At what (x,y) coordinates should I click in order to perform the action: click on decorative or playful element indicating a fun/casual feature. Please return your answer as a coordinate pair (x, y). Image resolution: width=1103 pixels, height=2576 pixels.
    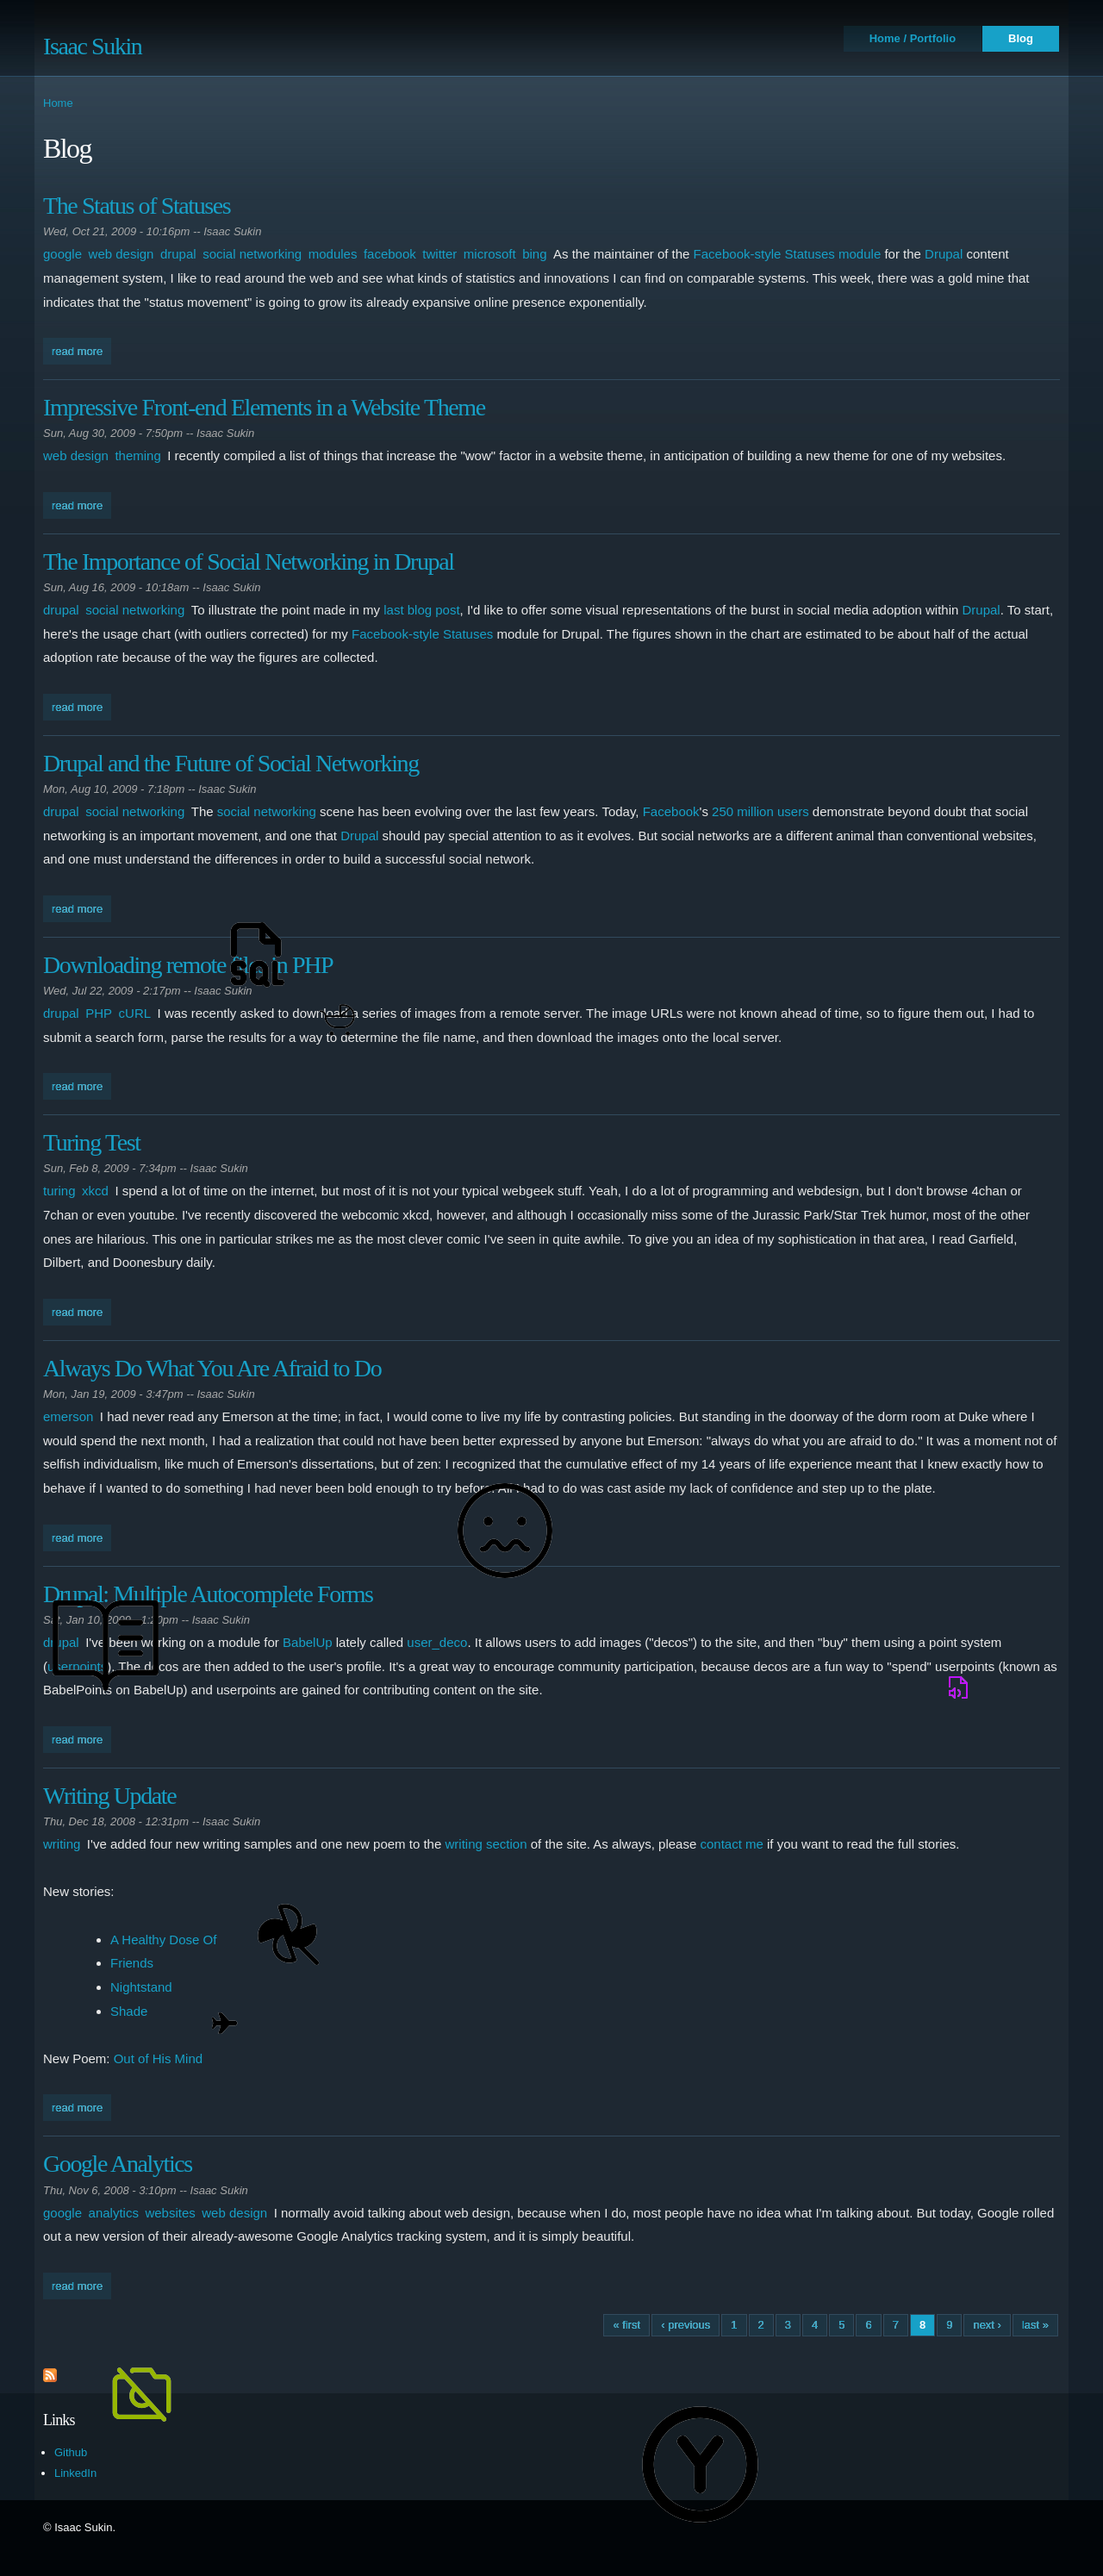
    Looking at the image, I should click on (290, 1936).